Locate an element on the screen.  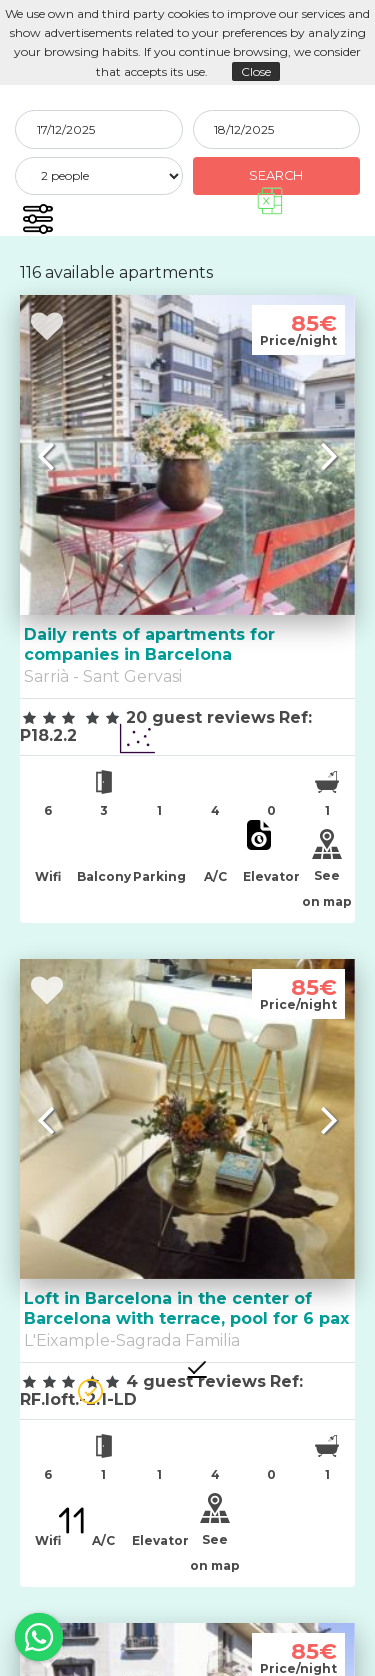
indicates item number 11 in a list or sequence is located at coordinates (73, 1520).